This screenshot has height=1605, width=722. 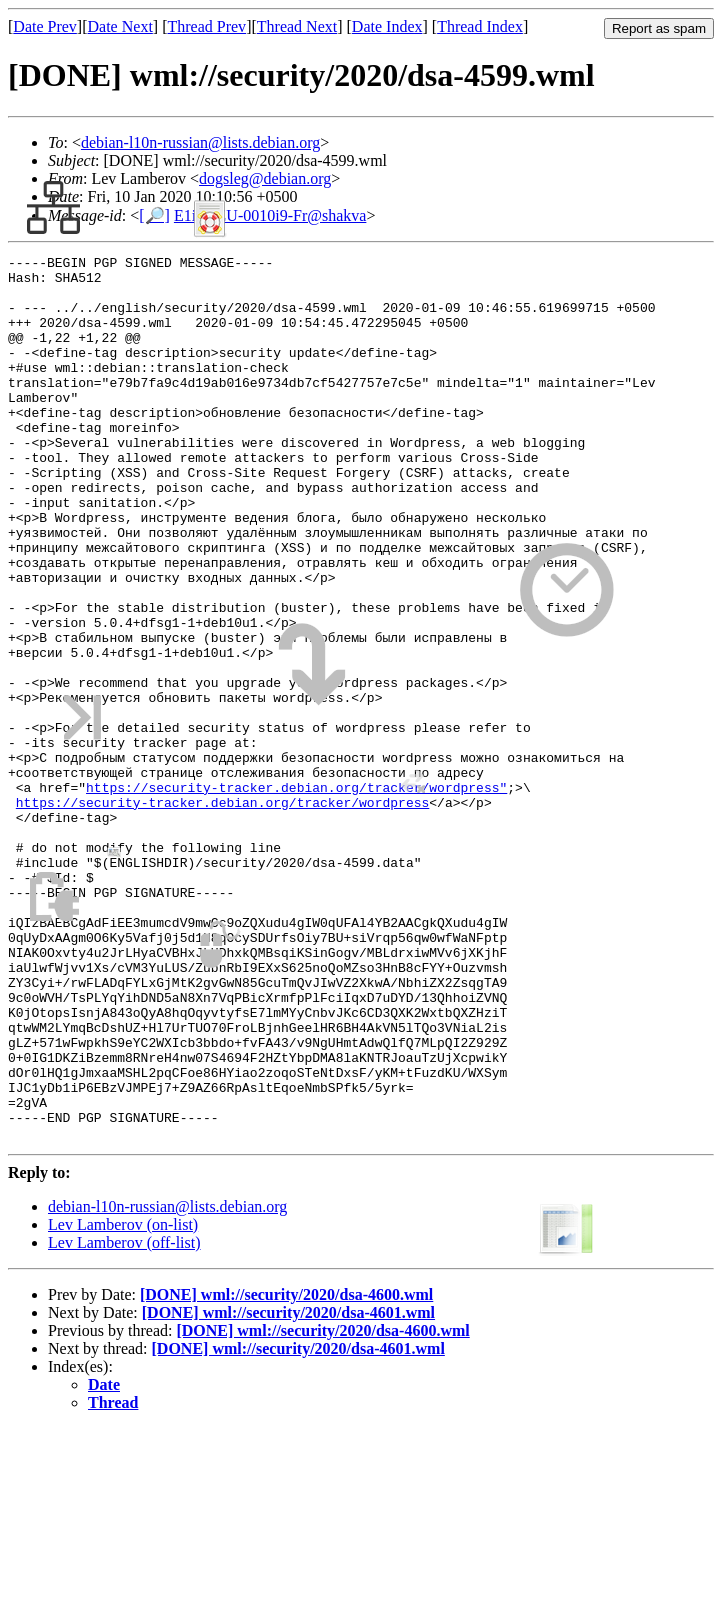 I want to click on mouse input device settings, so click(x=216, y=946).